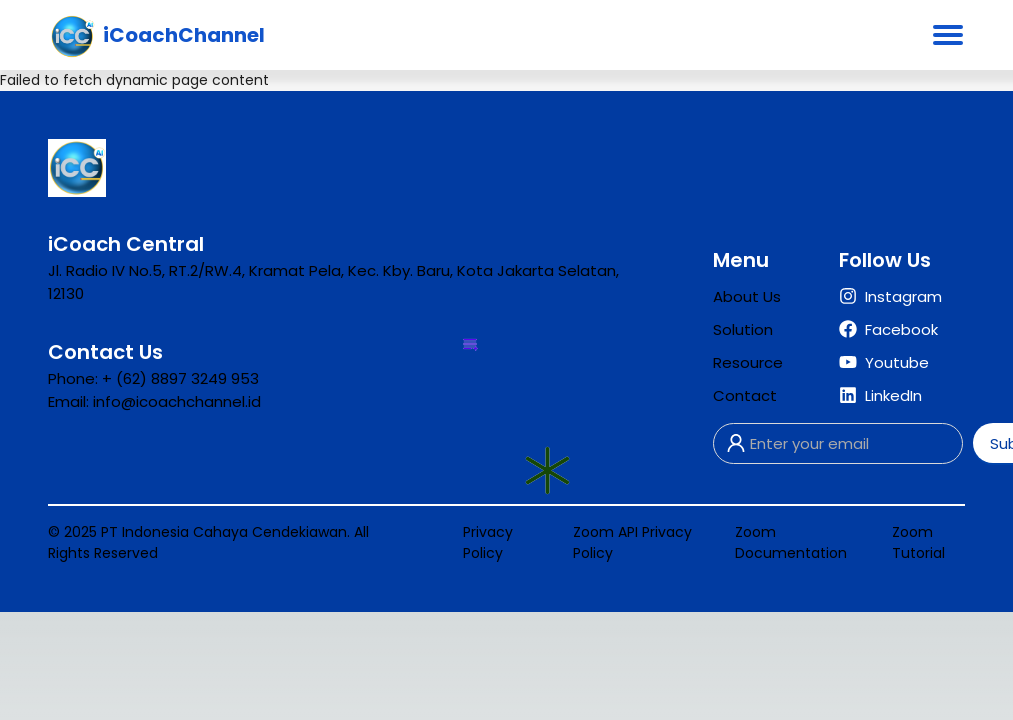 The height and width of the screenshot is (720, 1013). Describe the element at coordinates (547, 470) in the screenshot. I see `indicates a required field in a form` at that location.